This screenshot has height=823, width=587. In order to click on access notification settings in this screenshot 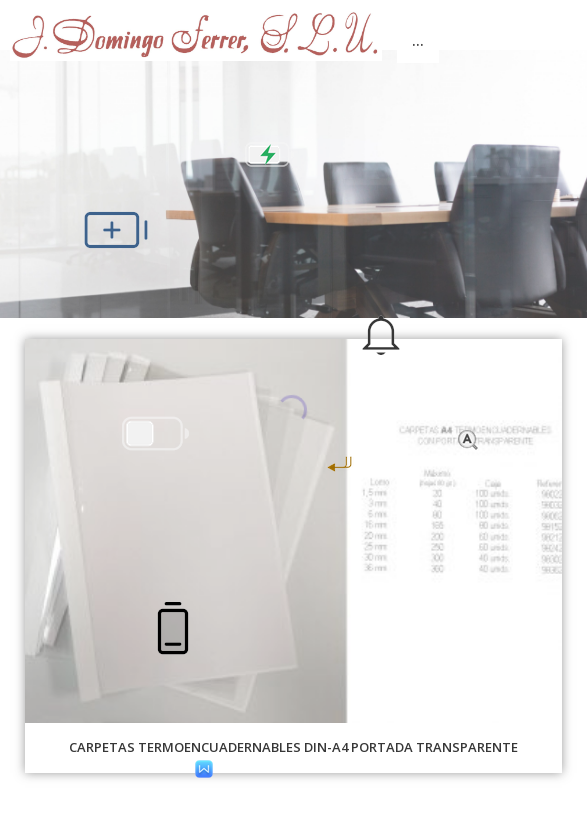, I will do `click(381, 334)`.